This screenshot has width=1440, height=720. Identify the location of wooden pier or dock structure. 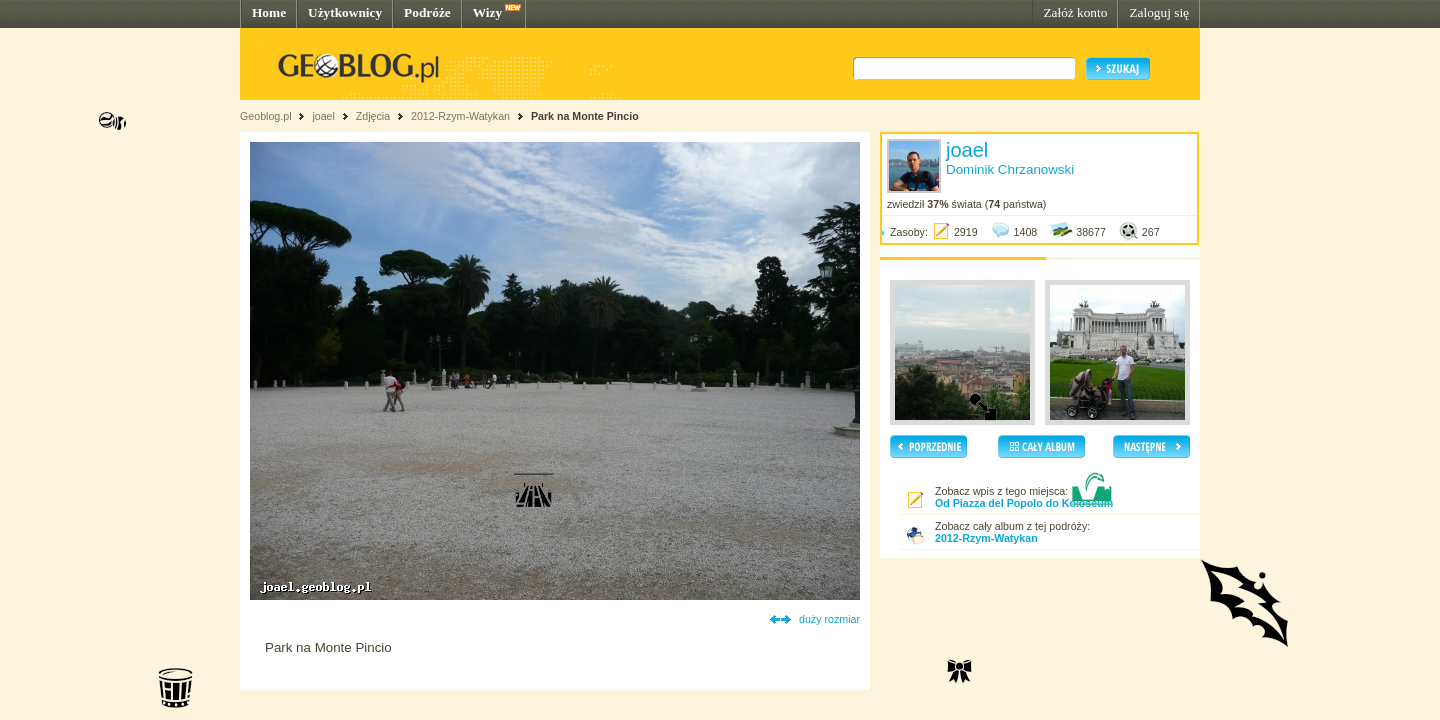
(533, 487).